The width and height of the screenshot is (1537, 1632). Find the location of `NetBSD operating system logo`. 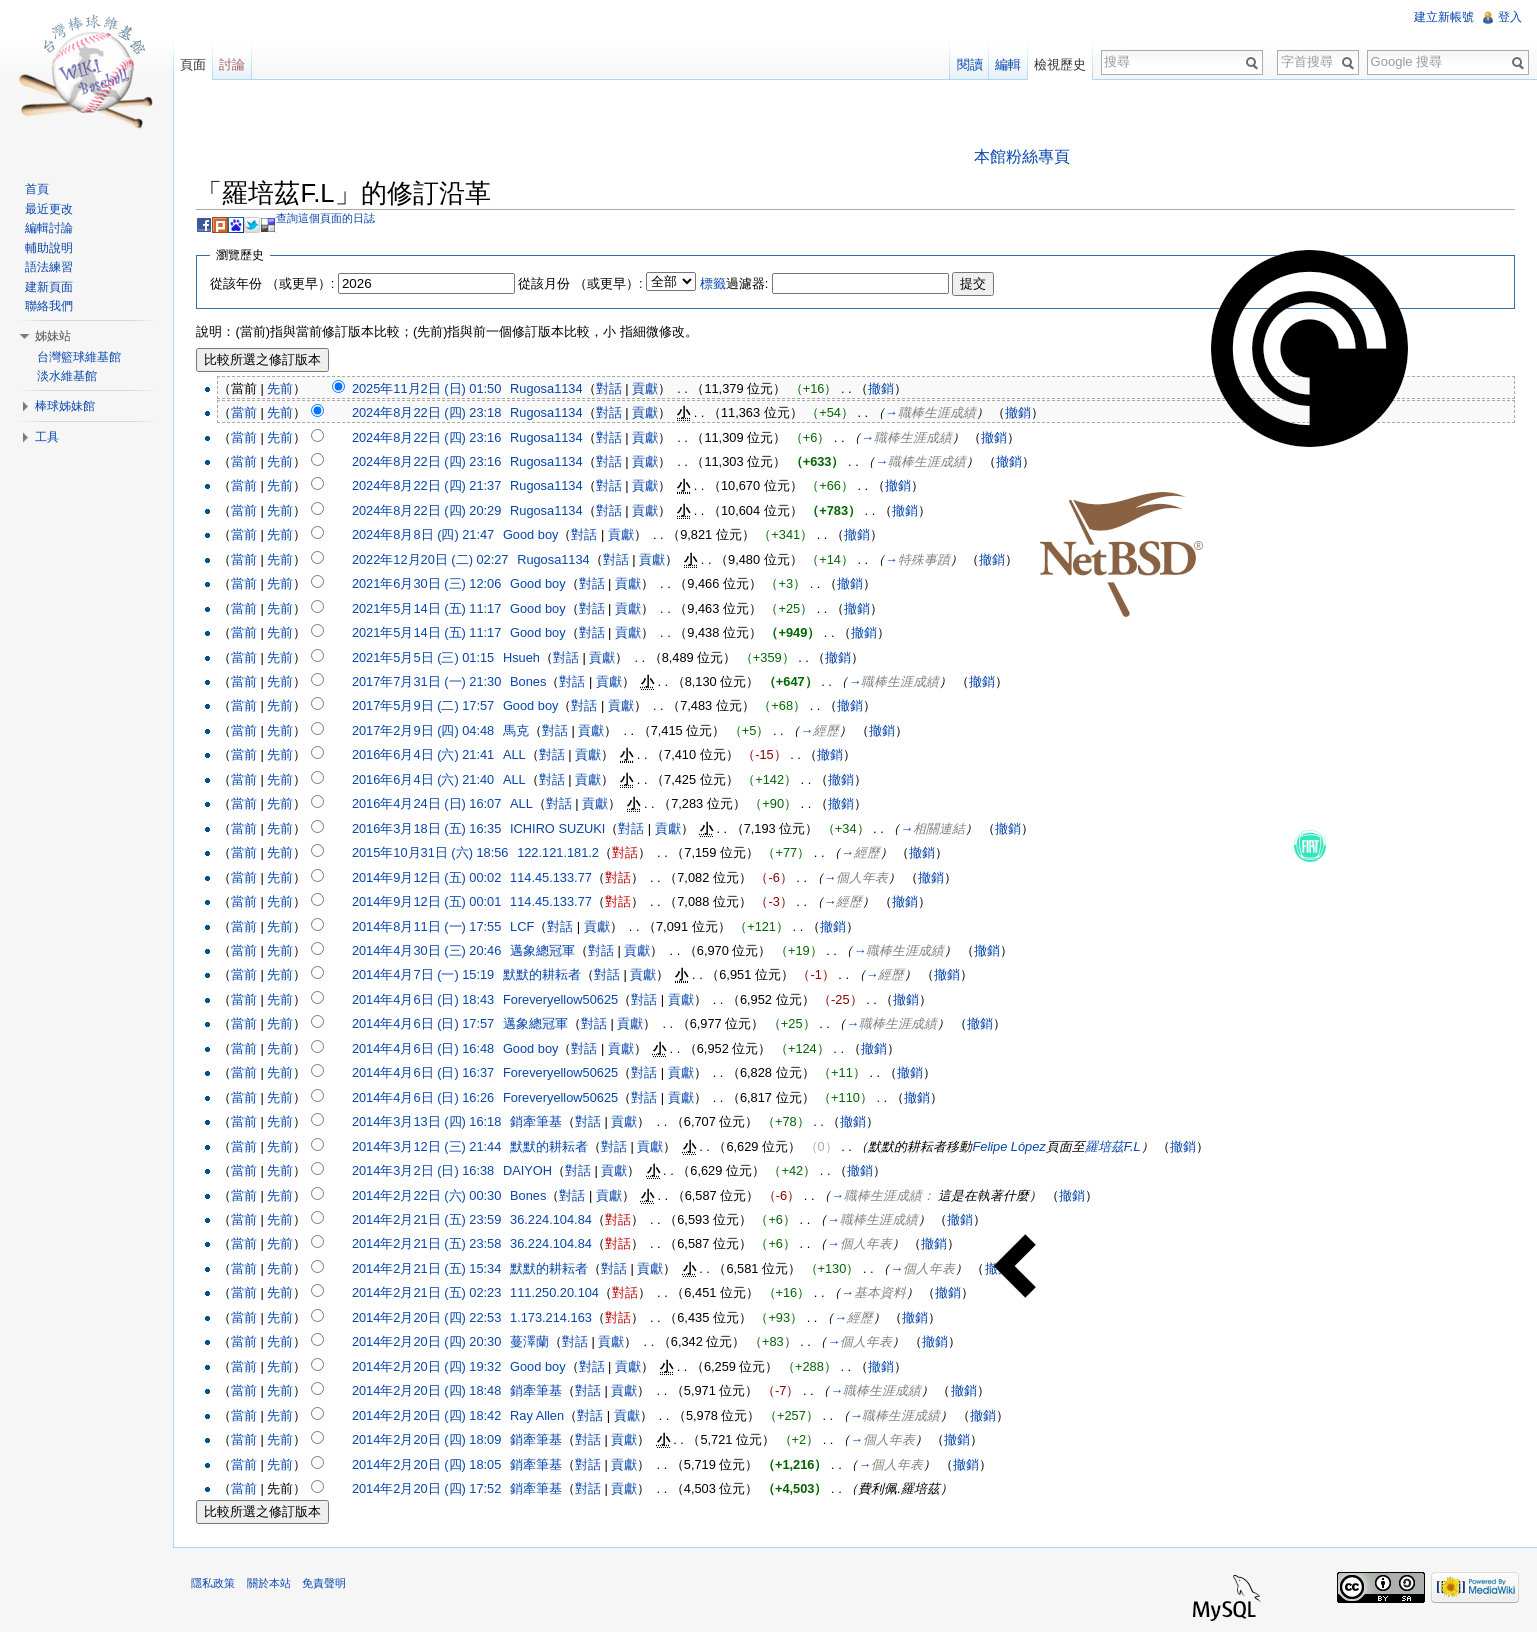

NetBSD operating system logo is located at coordinates (1121, 554).